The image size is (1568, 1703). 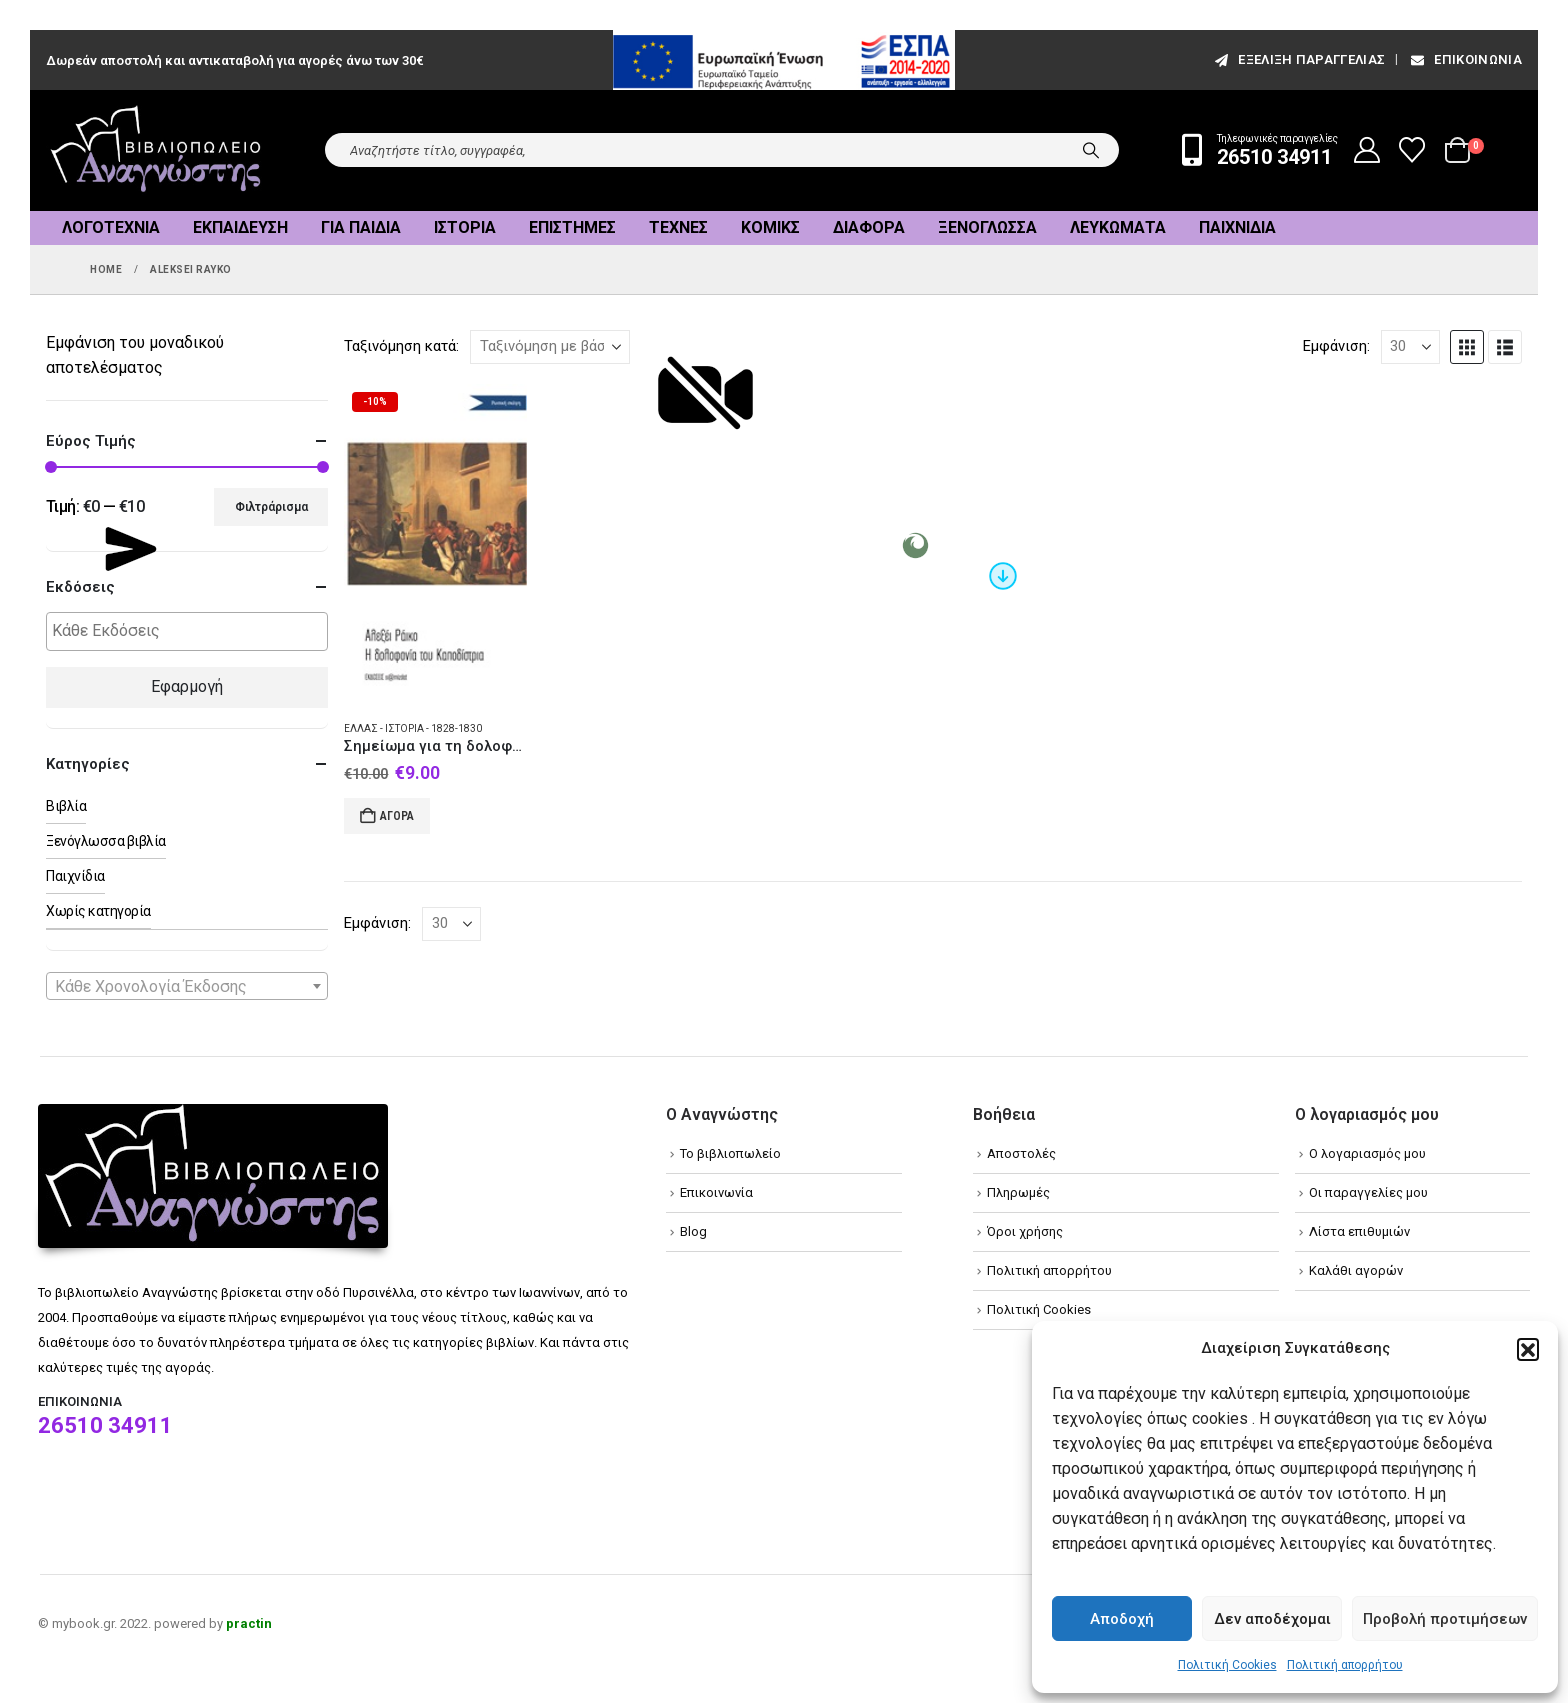 What do you see at coordinates (131, 549) in the screenshot?
I see `send a message` at bounding box center [131, 549].